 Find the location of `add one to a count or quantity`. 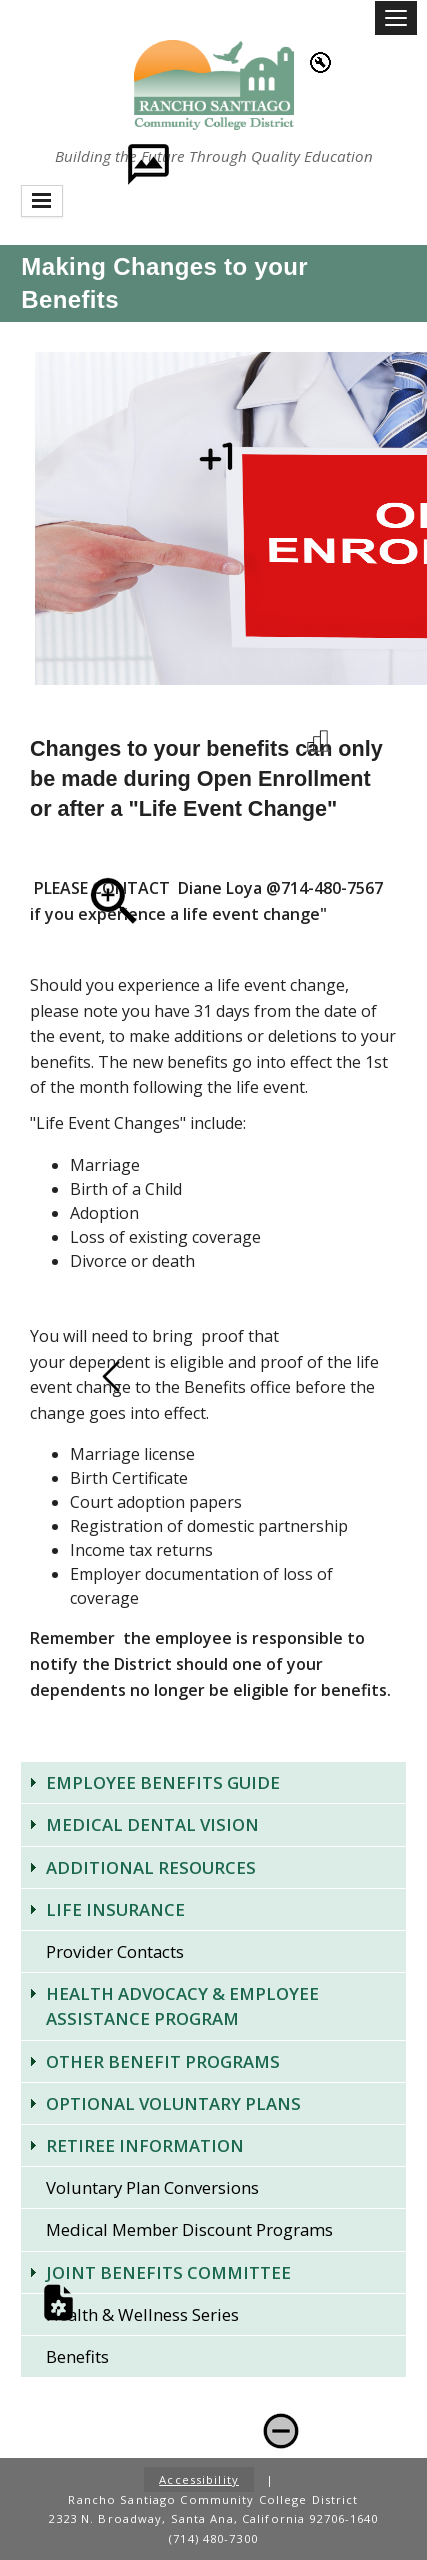

add one to a count or quantity is located at coordinates (217, 457).